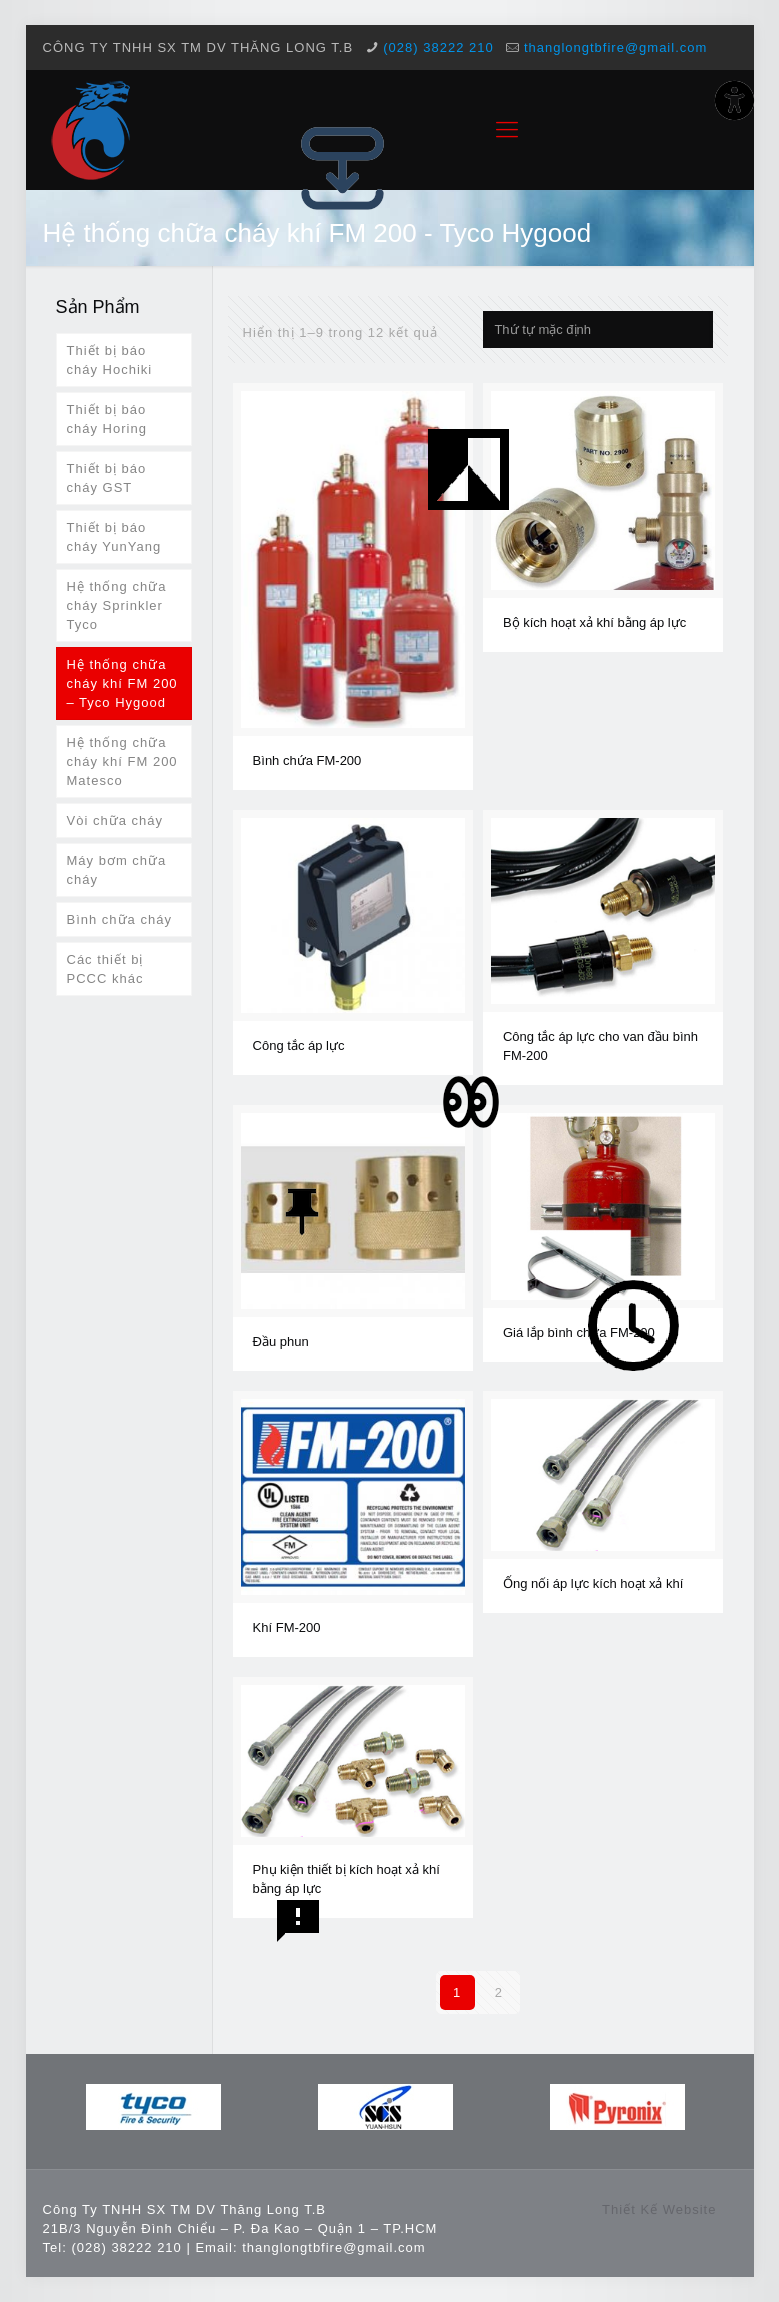  I want to click on mark content as viewed or seen, so click(471, 1102).